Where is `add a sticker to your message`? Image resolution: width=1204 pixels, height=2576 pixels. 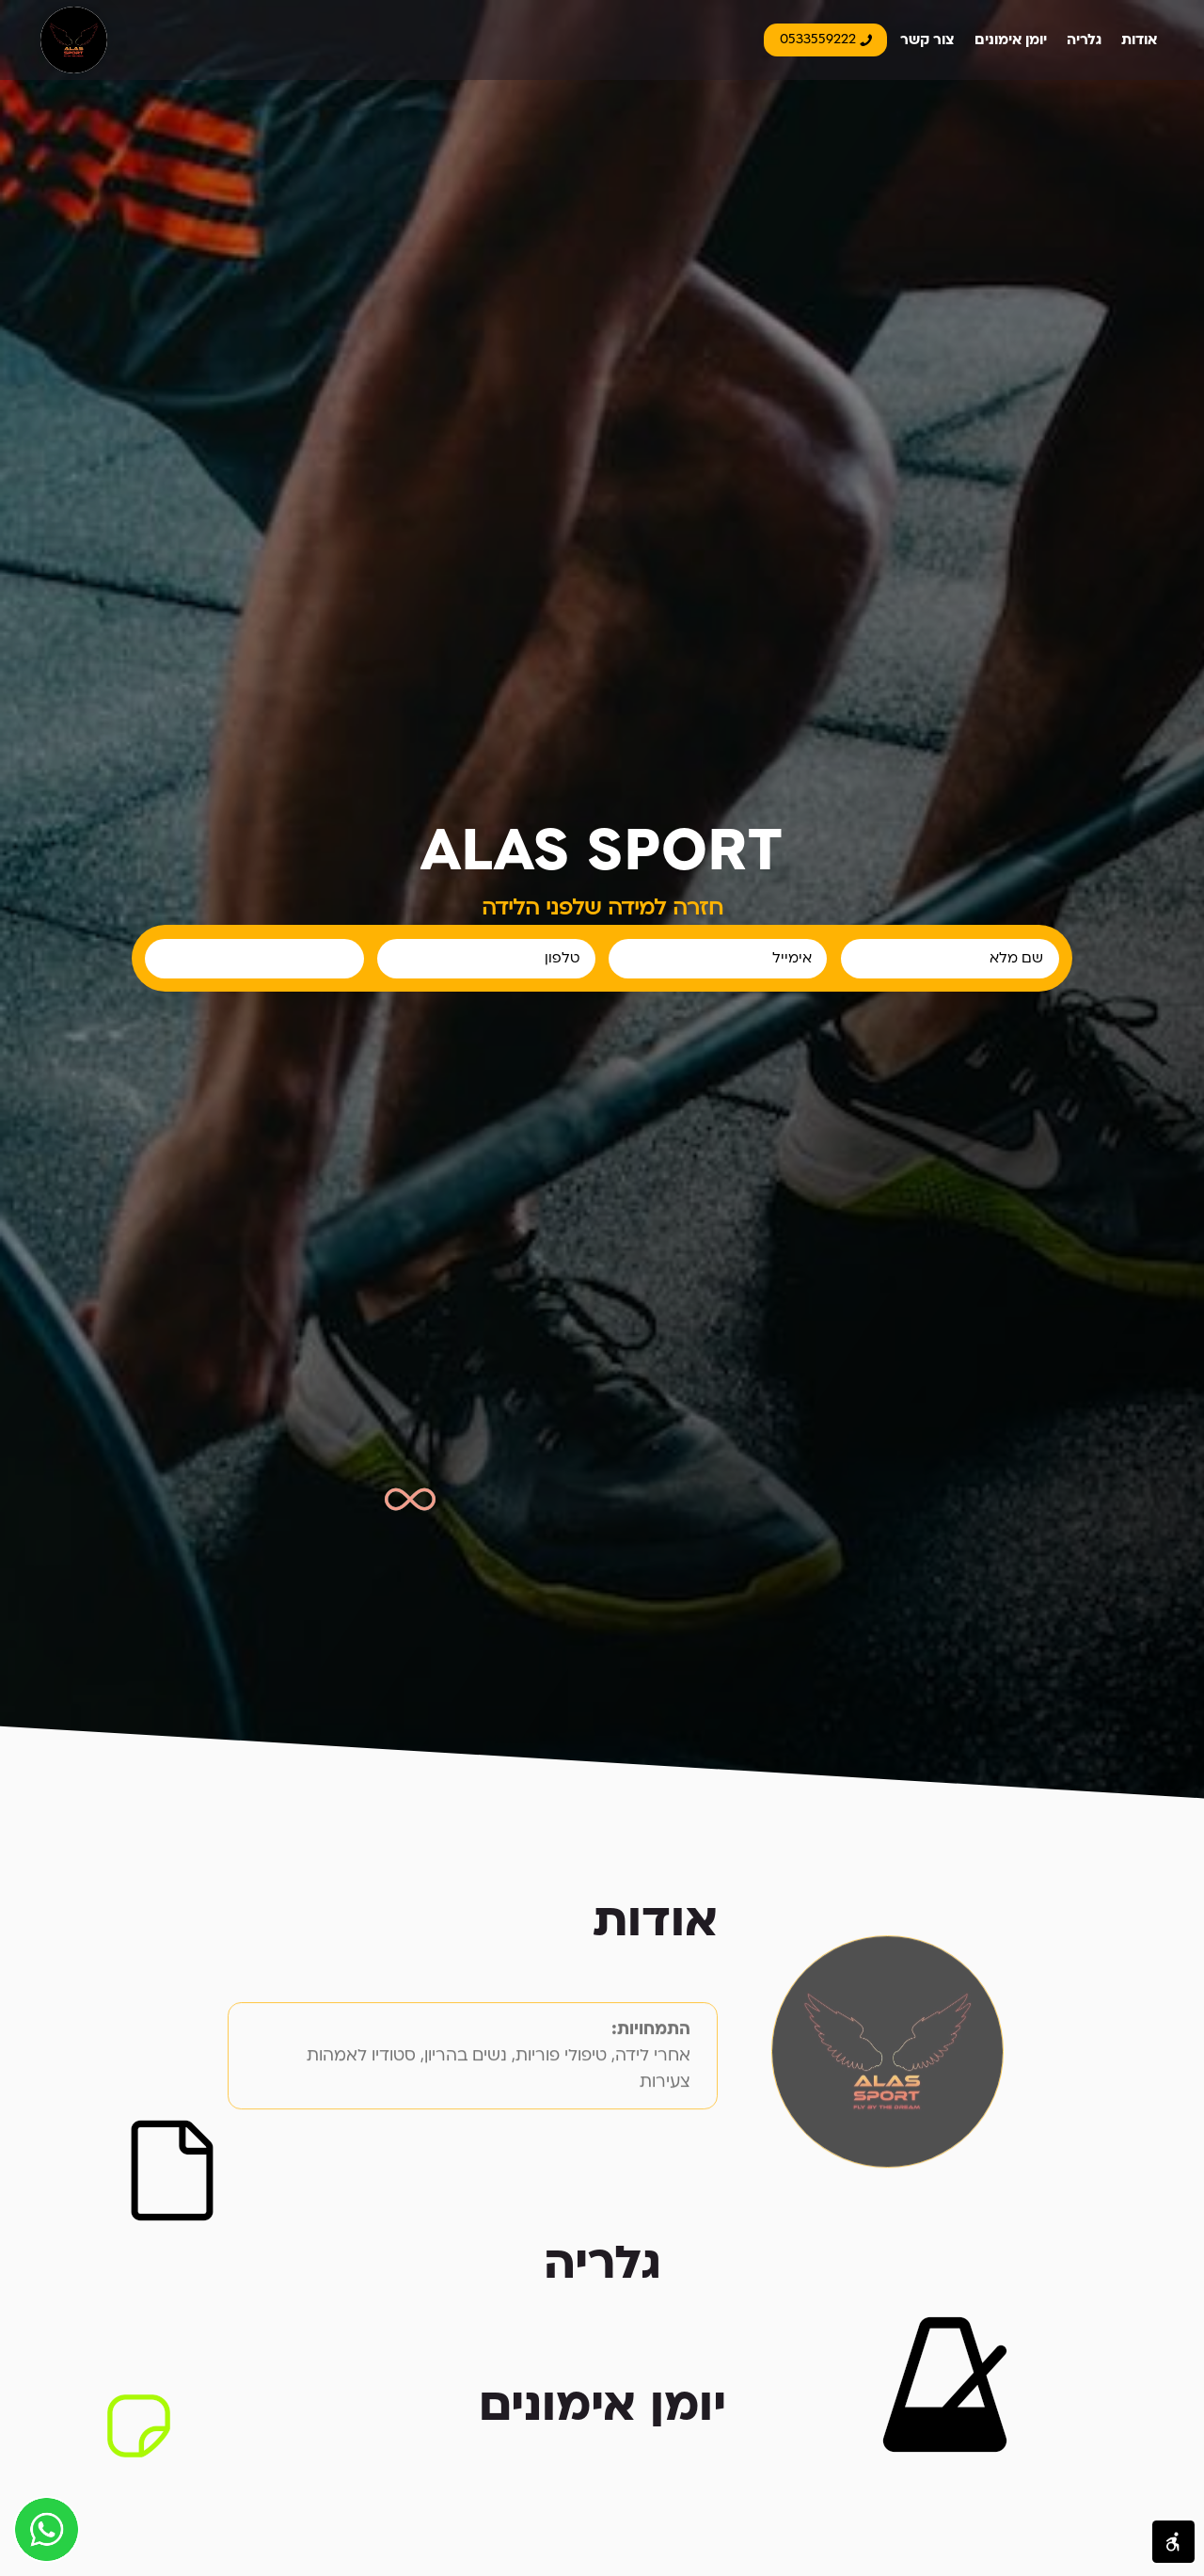
add a sticker to your message is located at coordinates (138, 2425).